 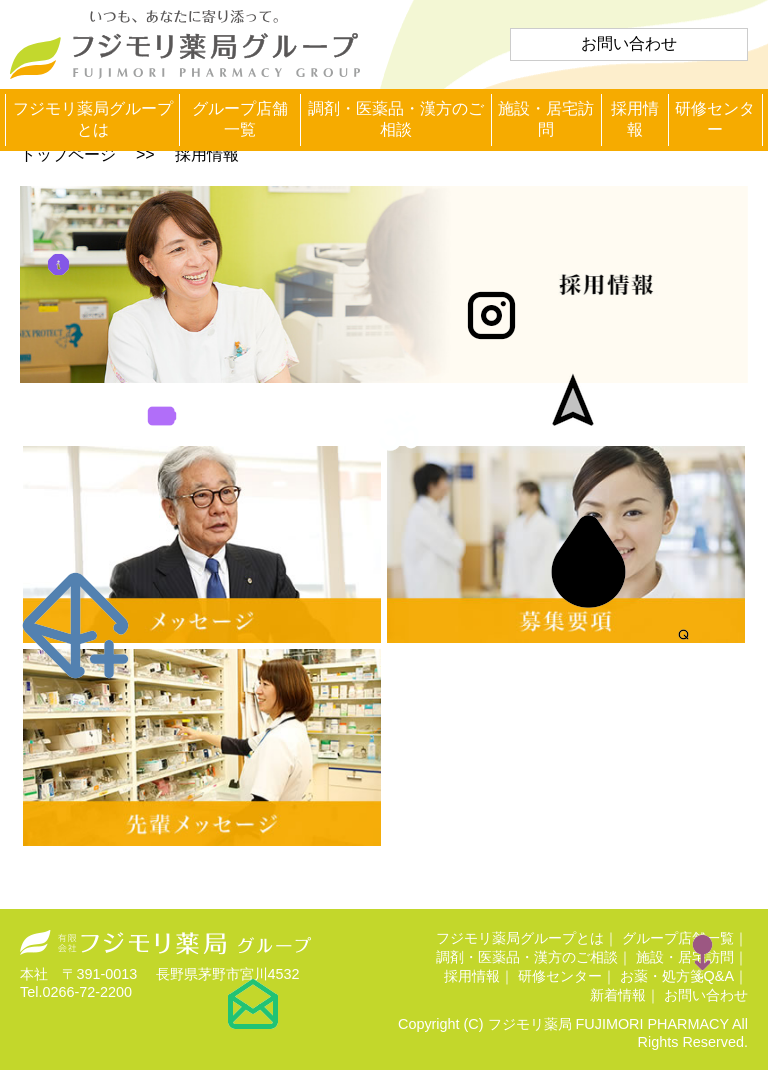 I want to click on swipe down to refresh or load content, so click(x=702, y=952).